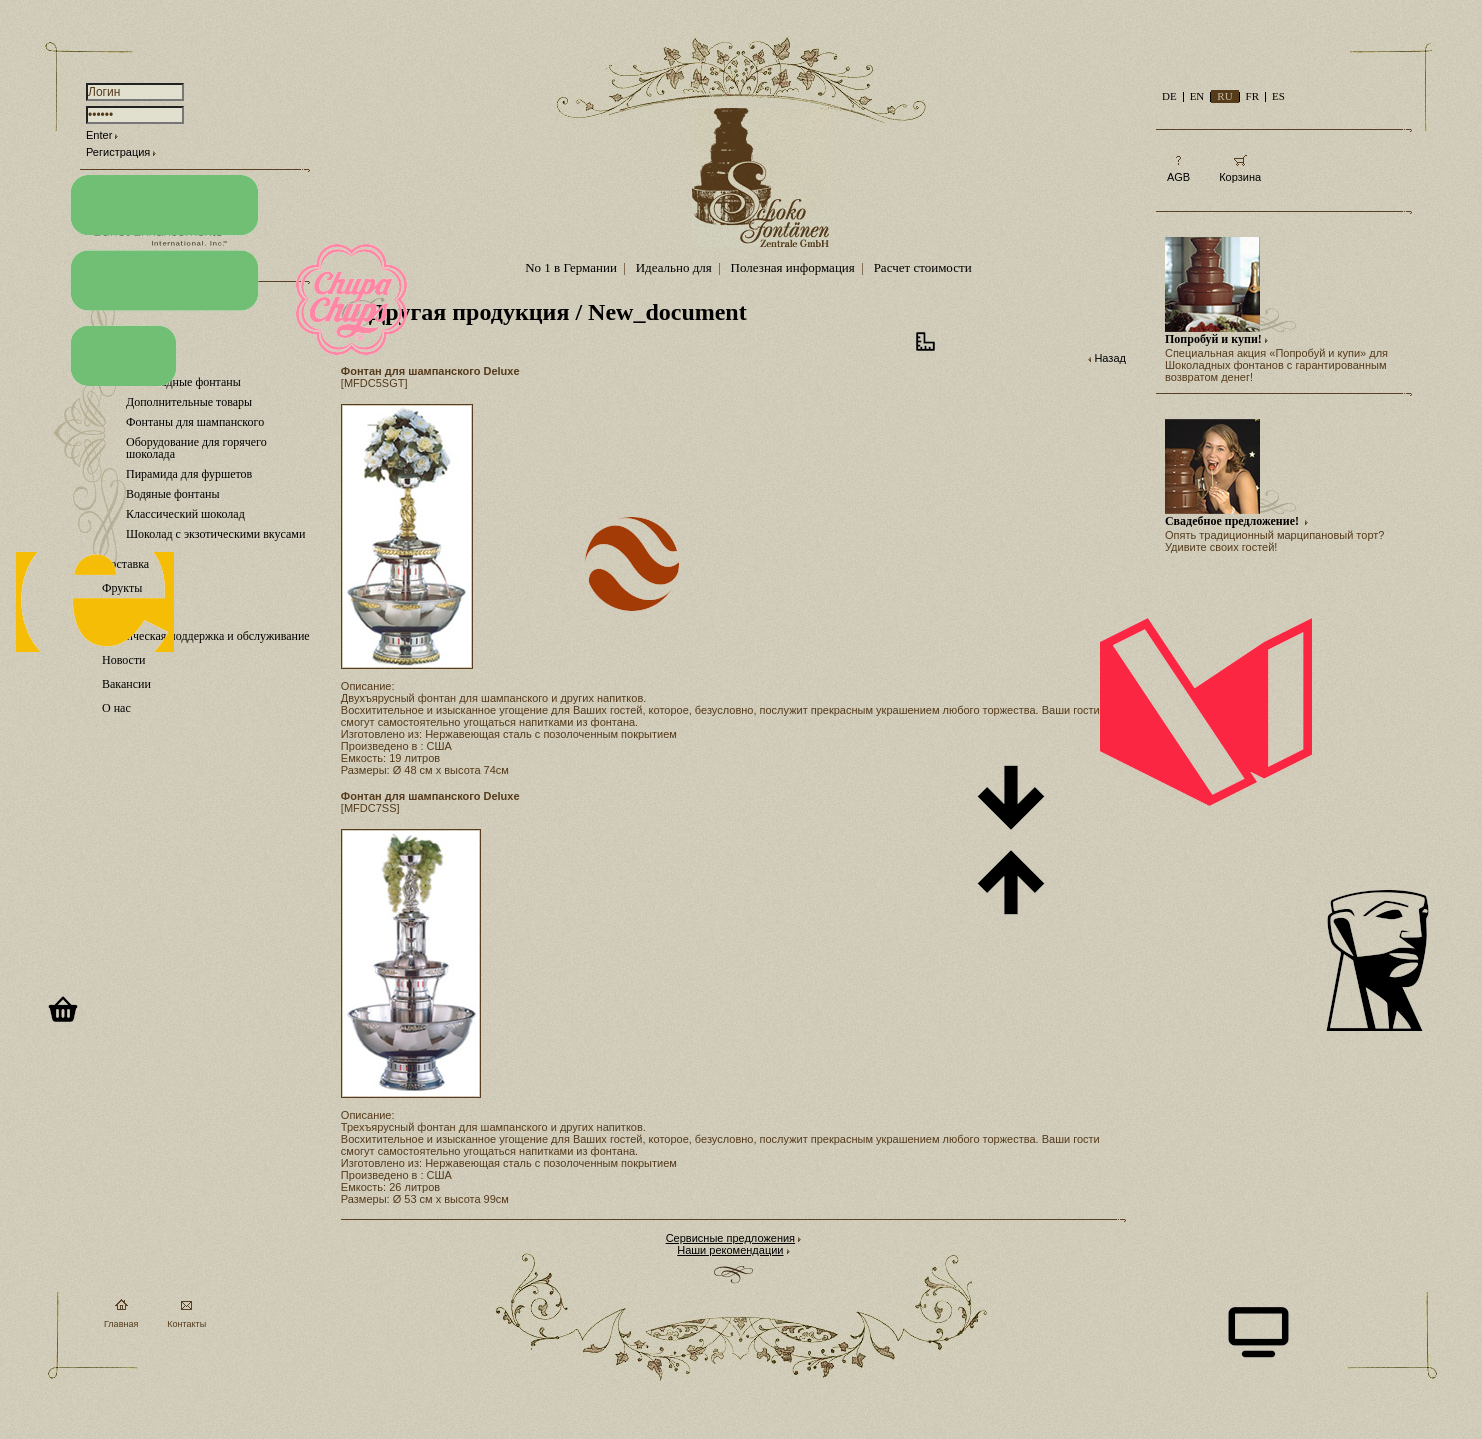 The width and height of the screenshot is (1482, 1439). I want to click on access TV or video streaming, so click(1258, 1330).